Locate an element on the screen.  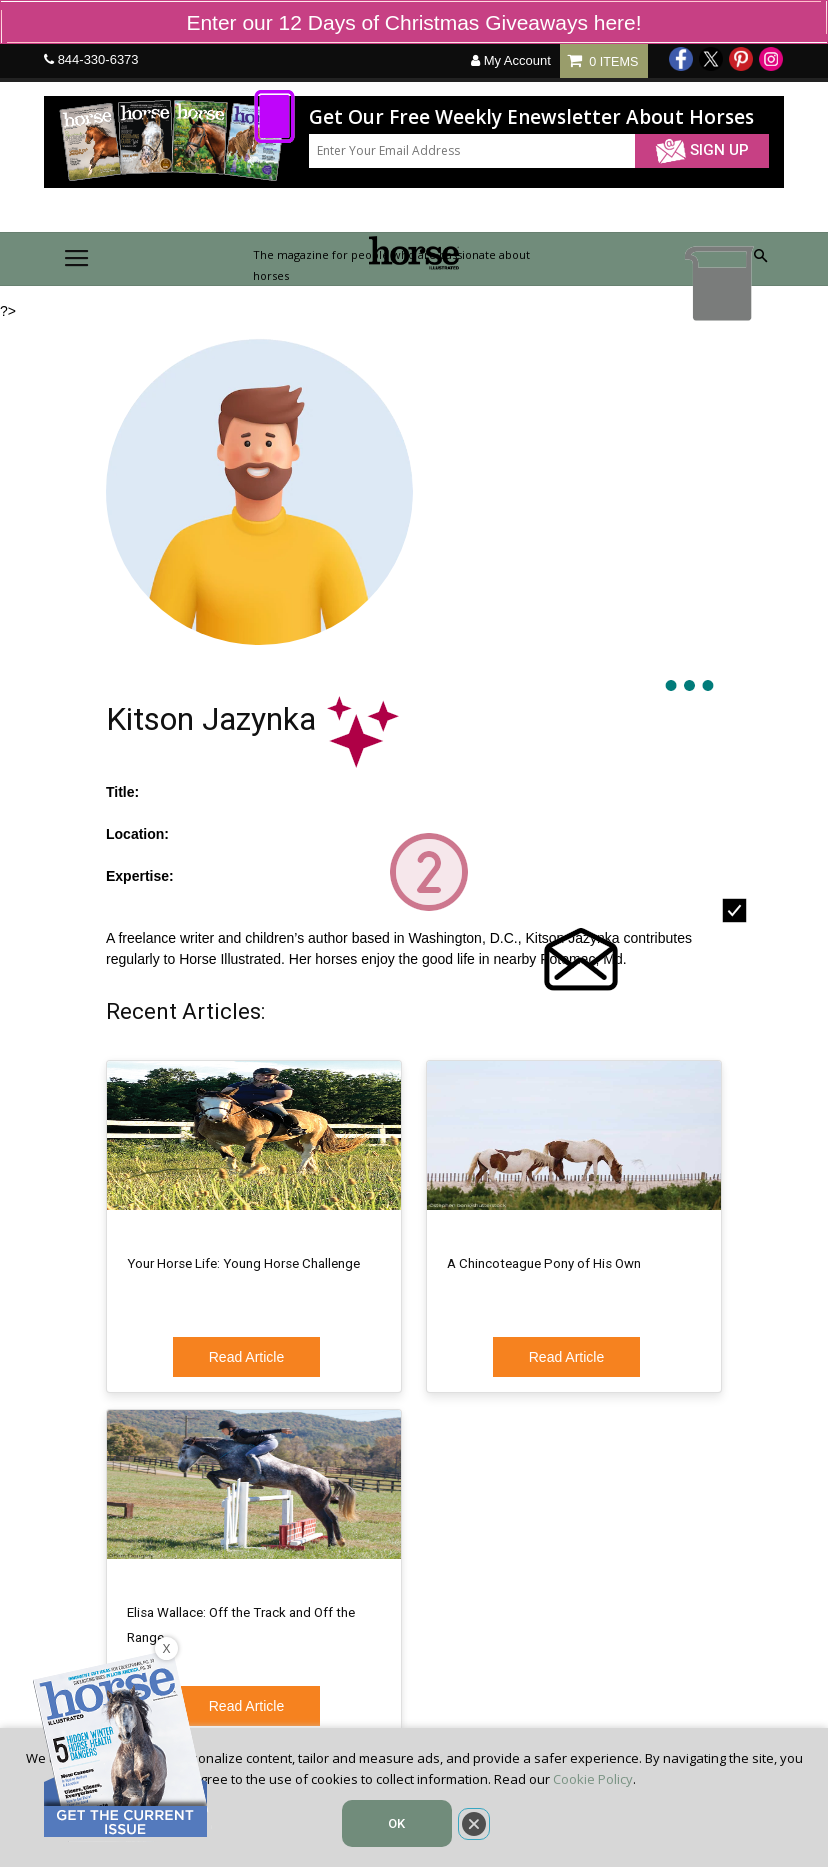
view an opened or read email is located at coordinates (581, 959).